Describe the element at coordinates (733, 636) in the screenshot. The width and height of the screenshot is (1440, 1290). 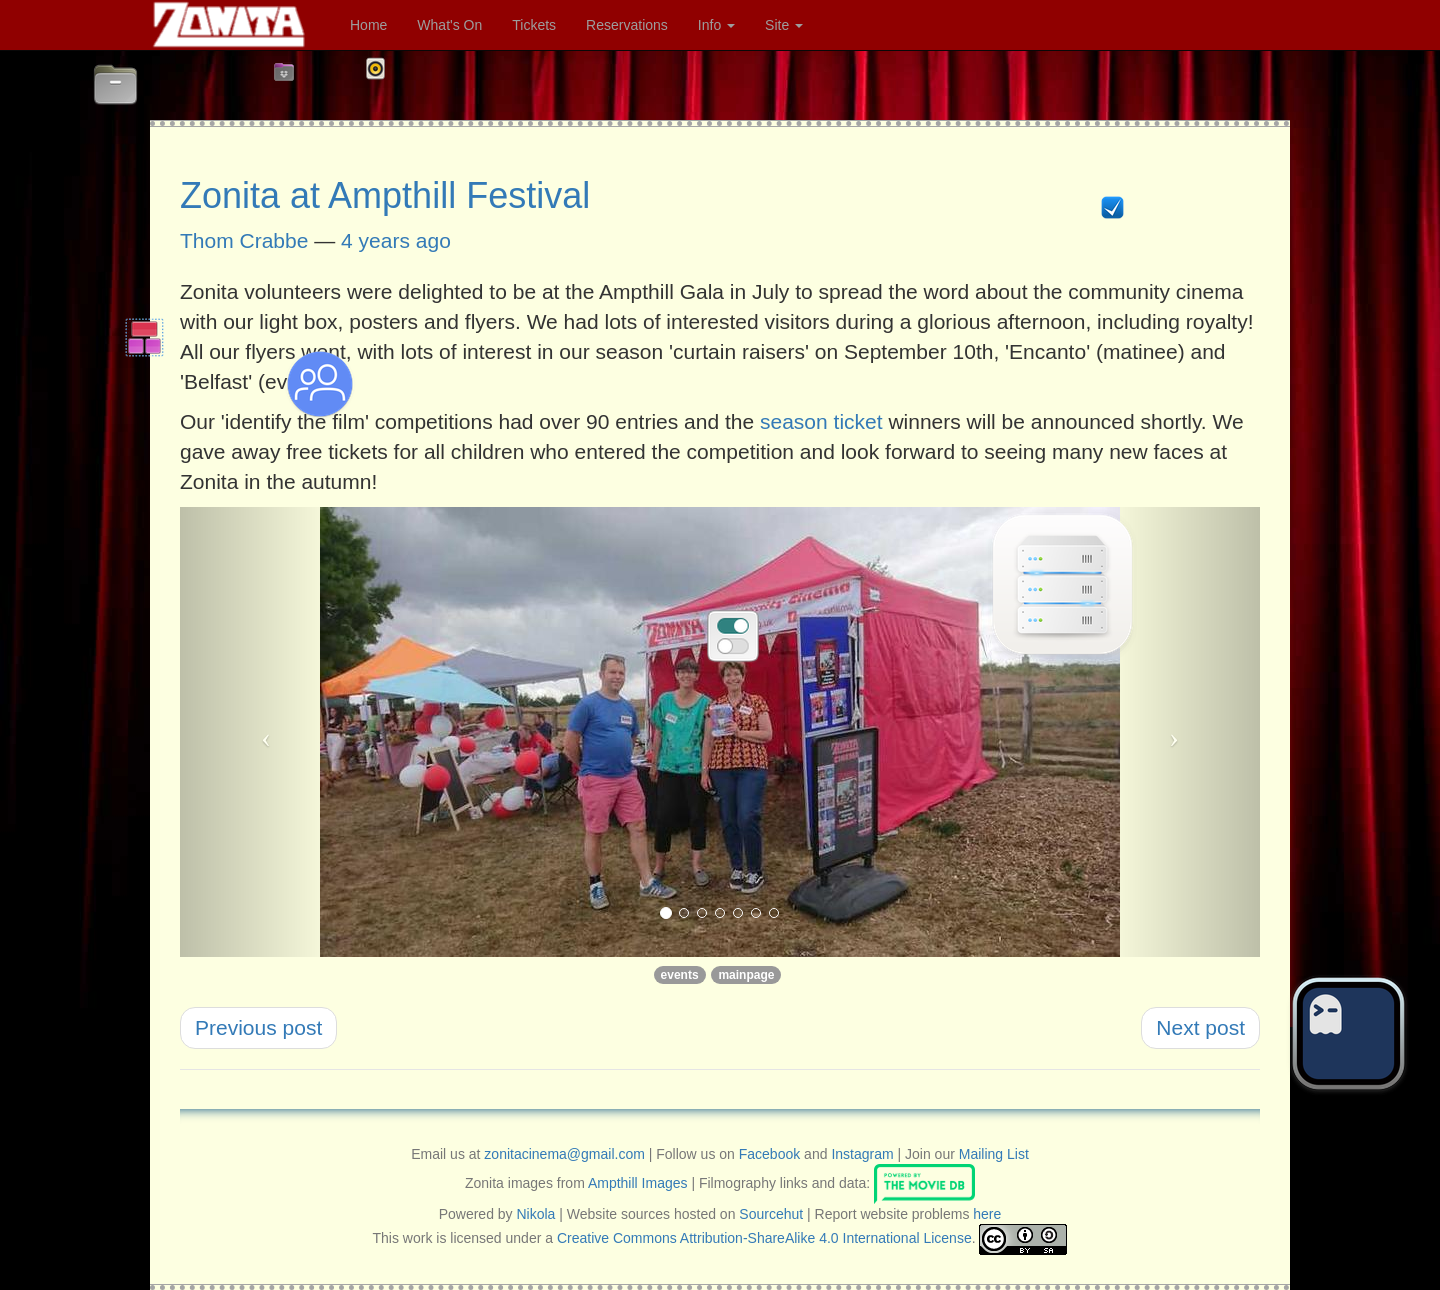
I see `open gnome tweaks settings` at that location.